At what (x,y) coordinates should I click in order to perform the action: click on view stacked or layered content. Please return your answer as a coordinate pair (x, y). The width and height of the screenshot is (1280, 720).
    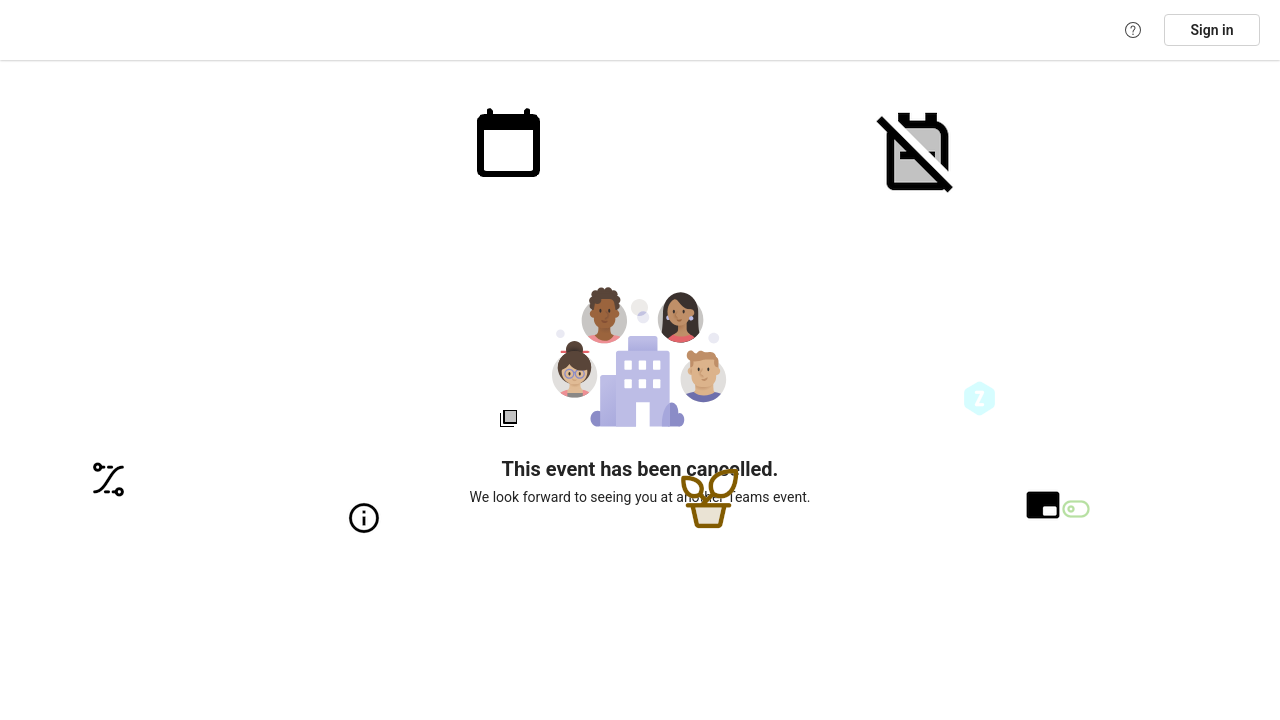
    Looking at the image, I should click on (508, 418).